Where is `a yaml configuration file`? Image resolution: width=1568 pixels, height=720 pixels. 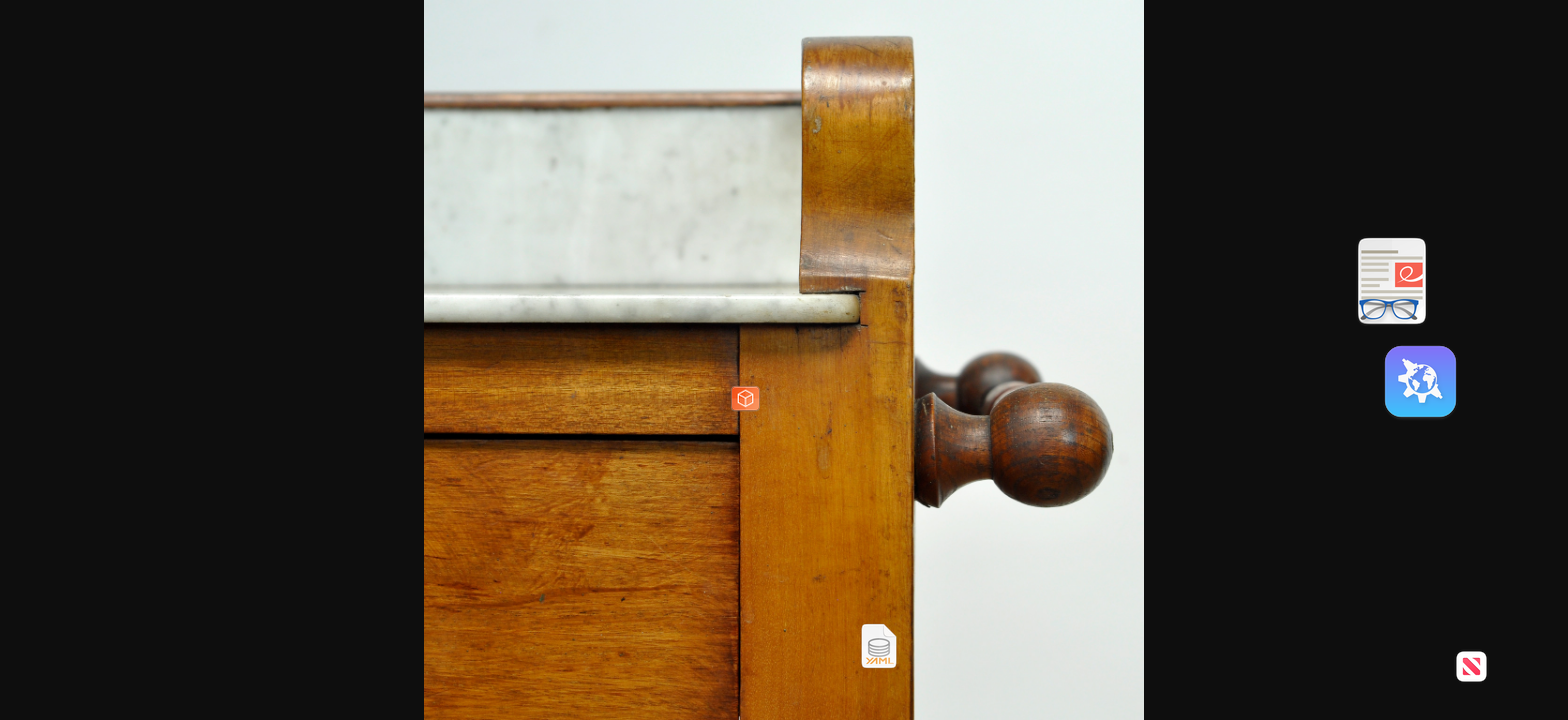 a yaml configuration file is located at coordinates (879, 646).